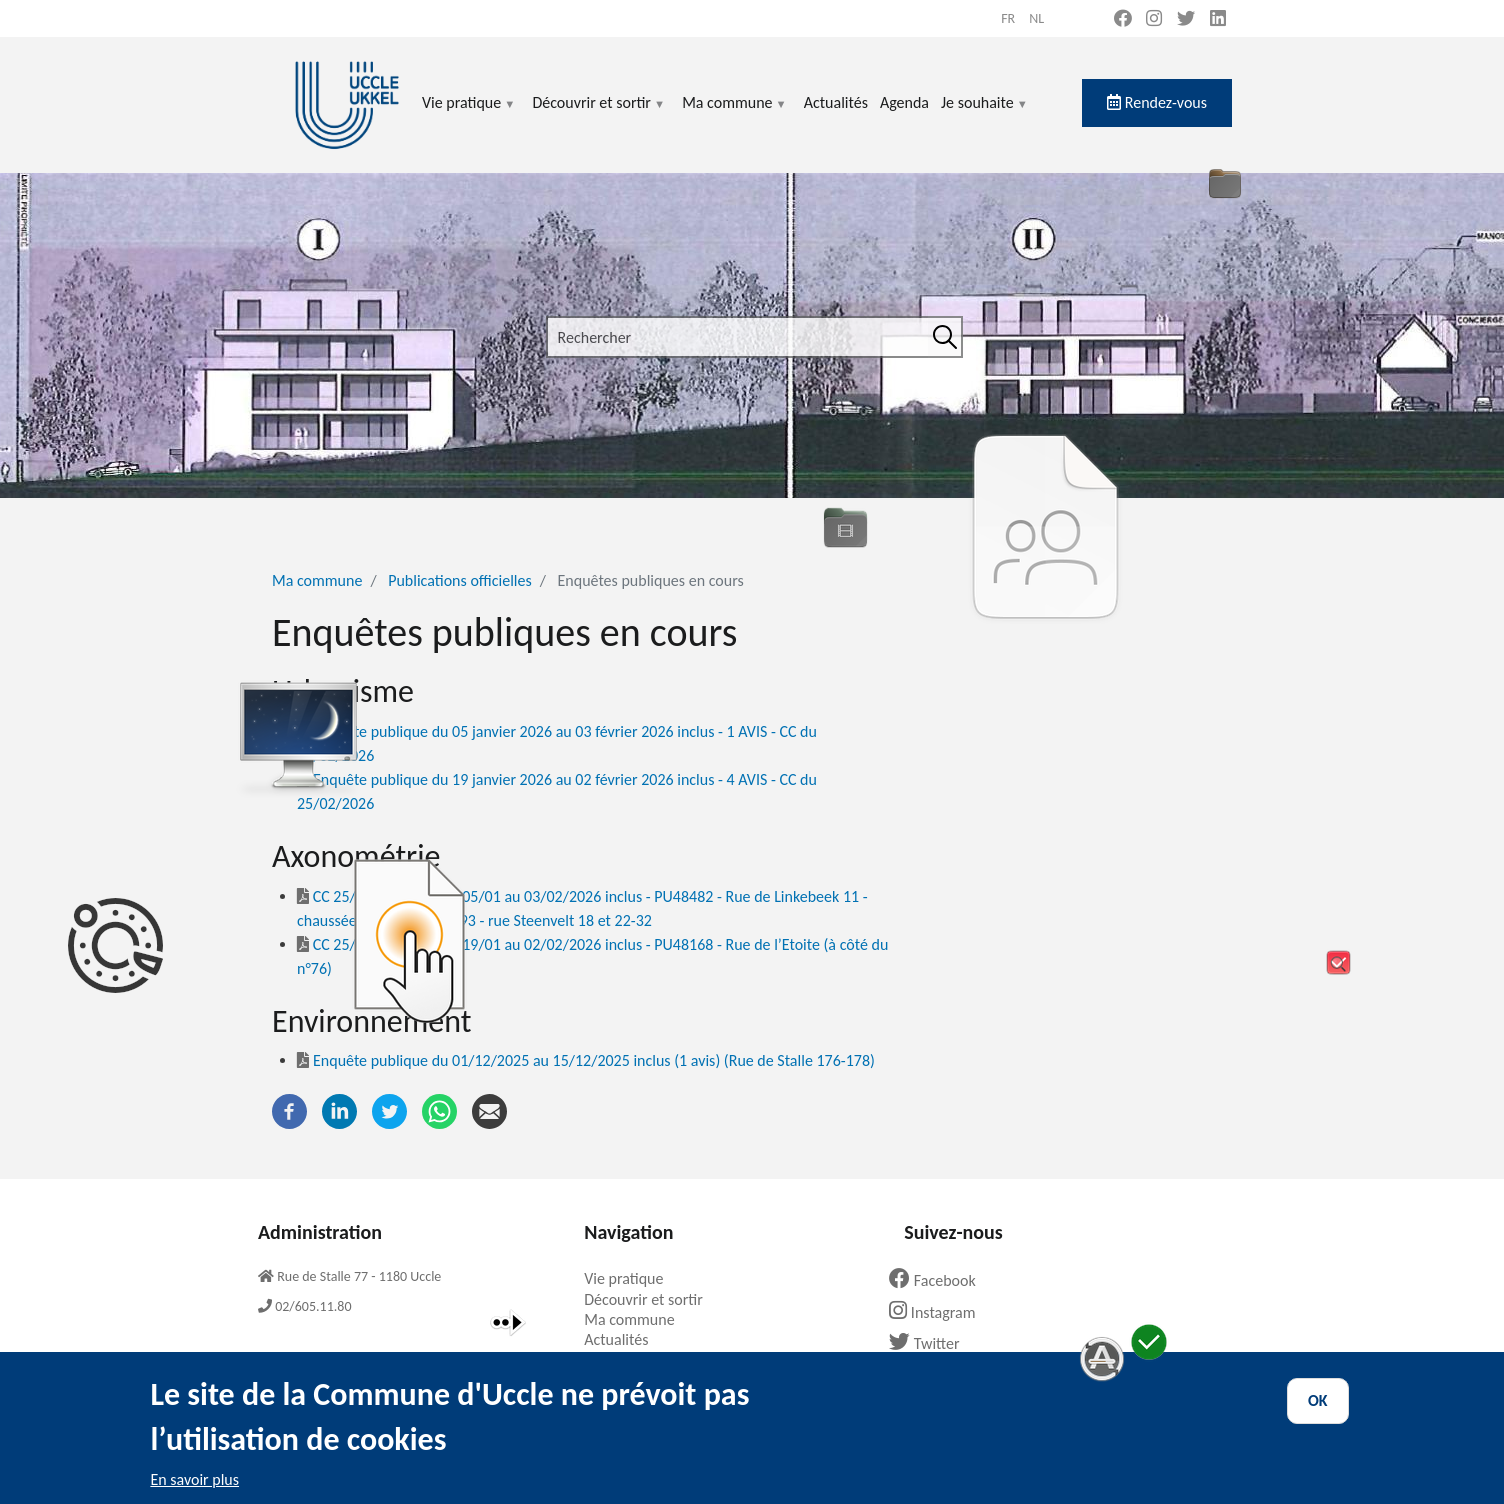 The width and height of the screenshot is (1504, 1504). I want to click on access screensaver settings, so click(298, 733).